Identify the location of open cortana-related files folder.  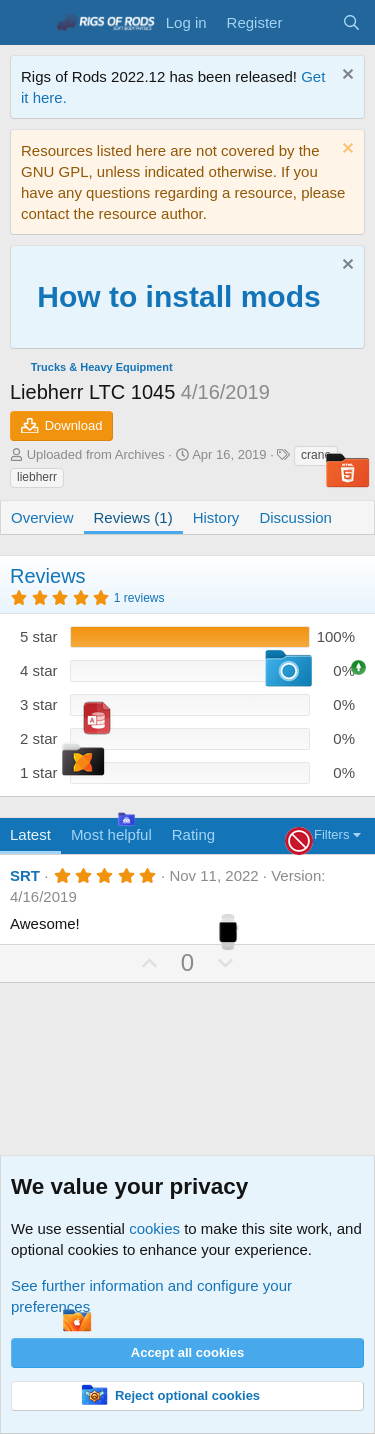
(288, 669).